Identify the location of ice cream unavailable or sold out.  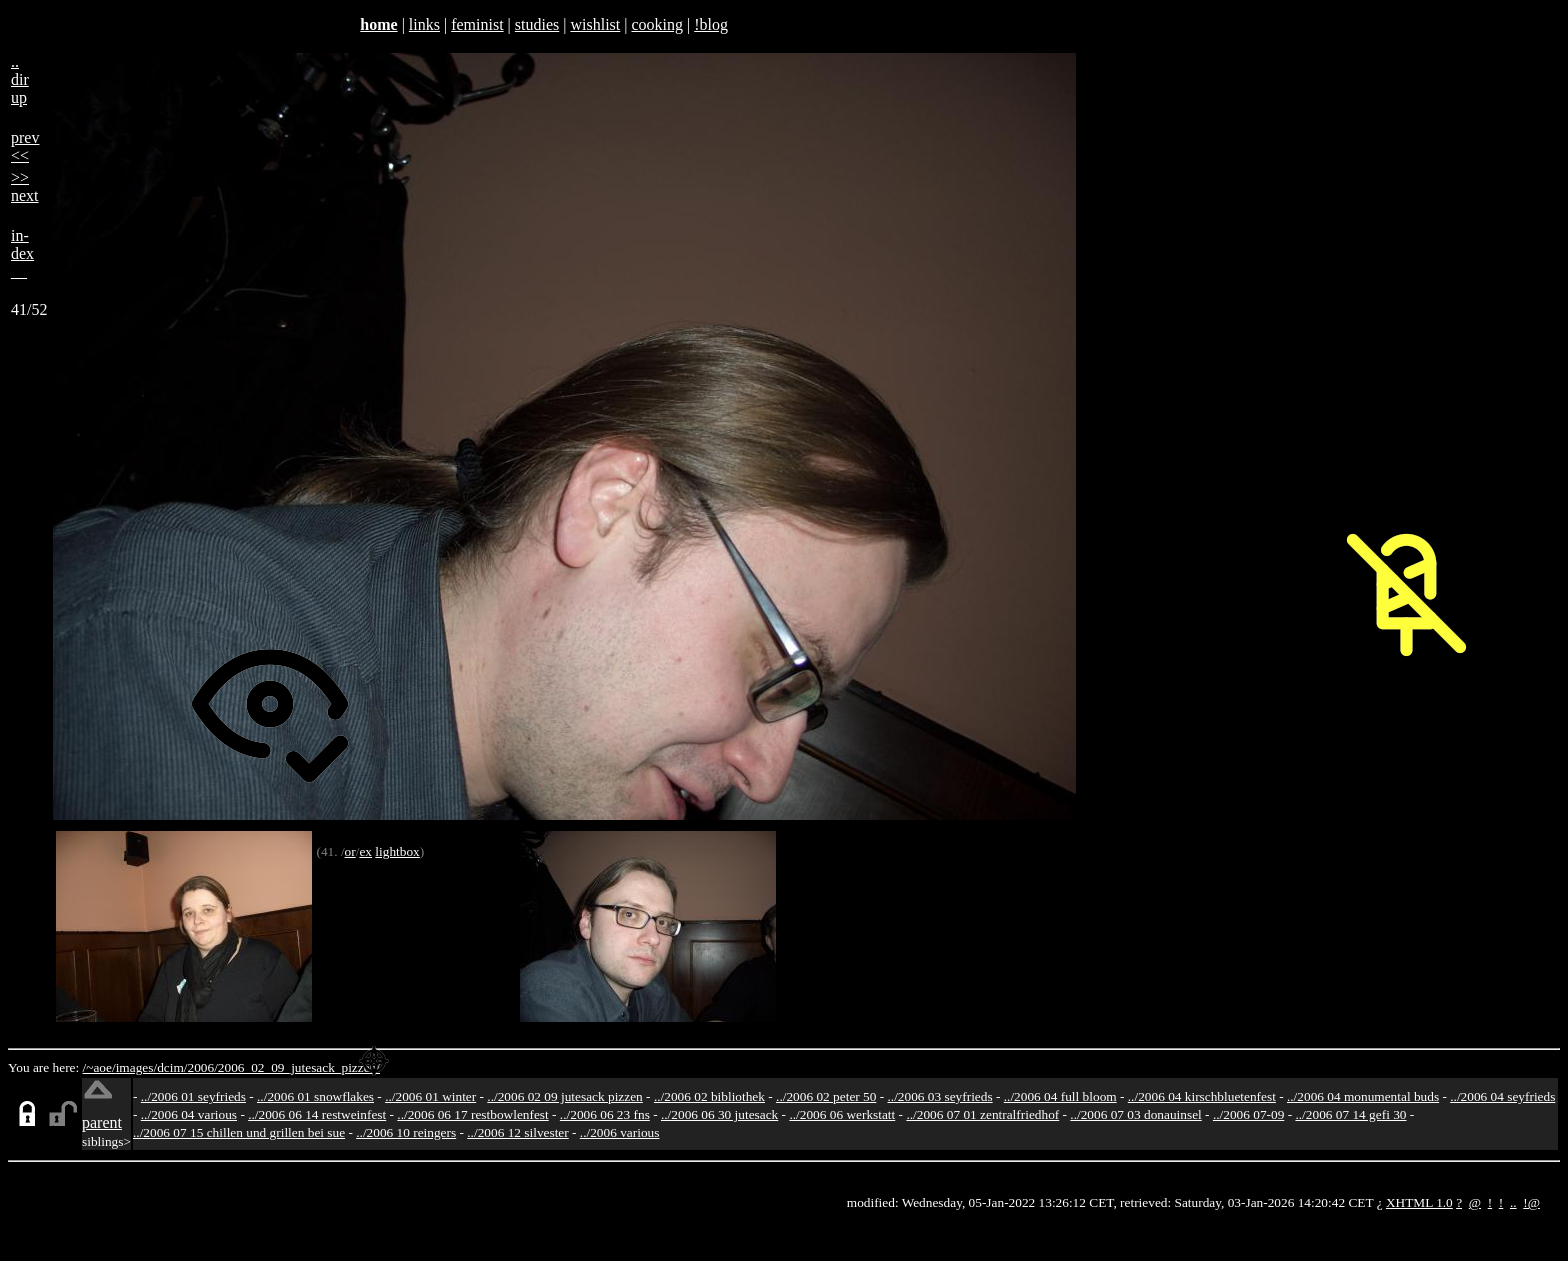
(1406, 593).